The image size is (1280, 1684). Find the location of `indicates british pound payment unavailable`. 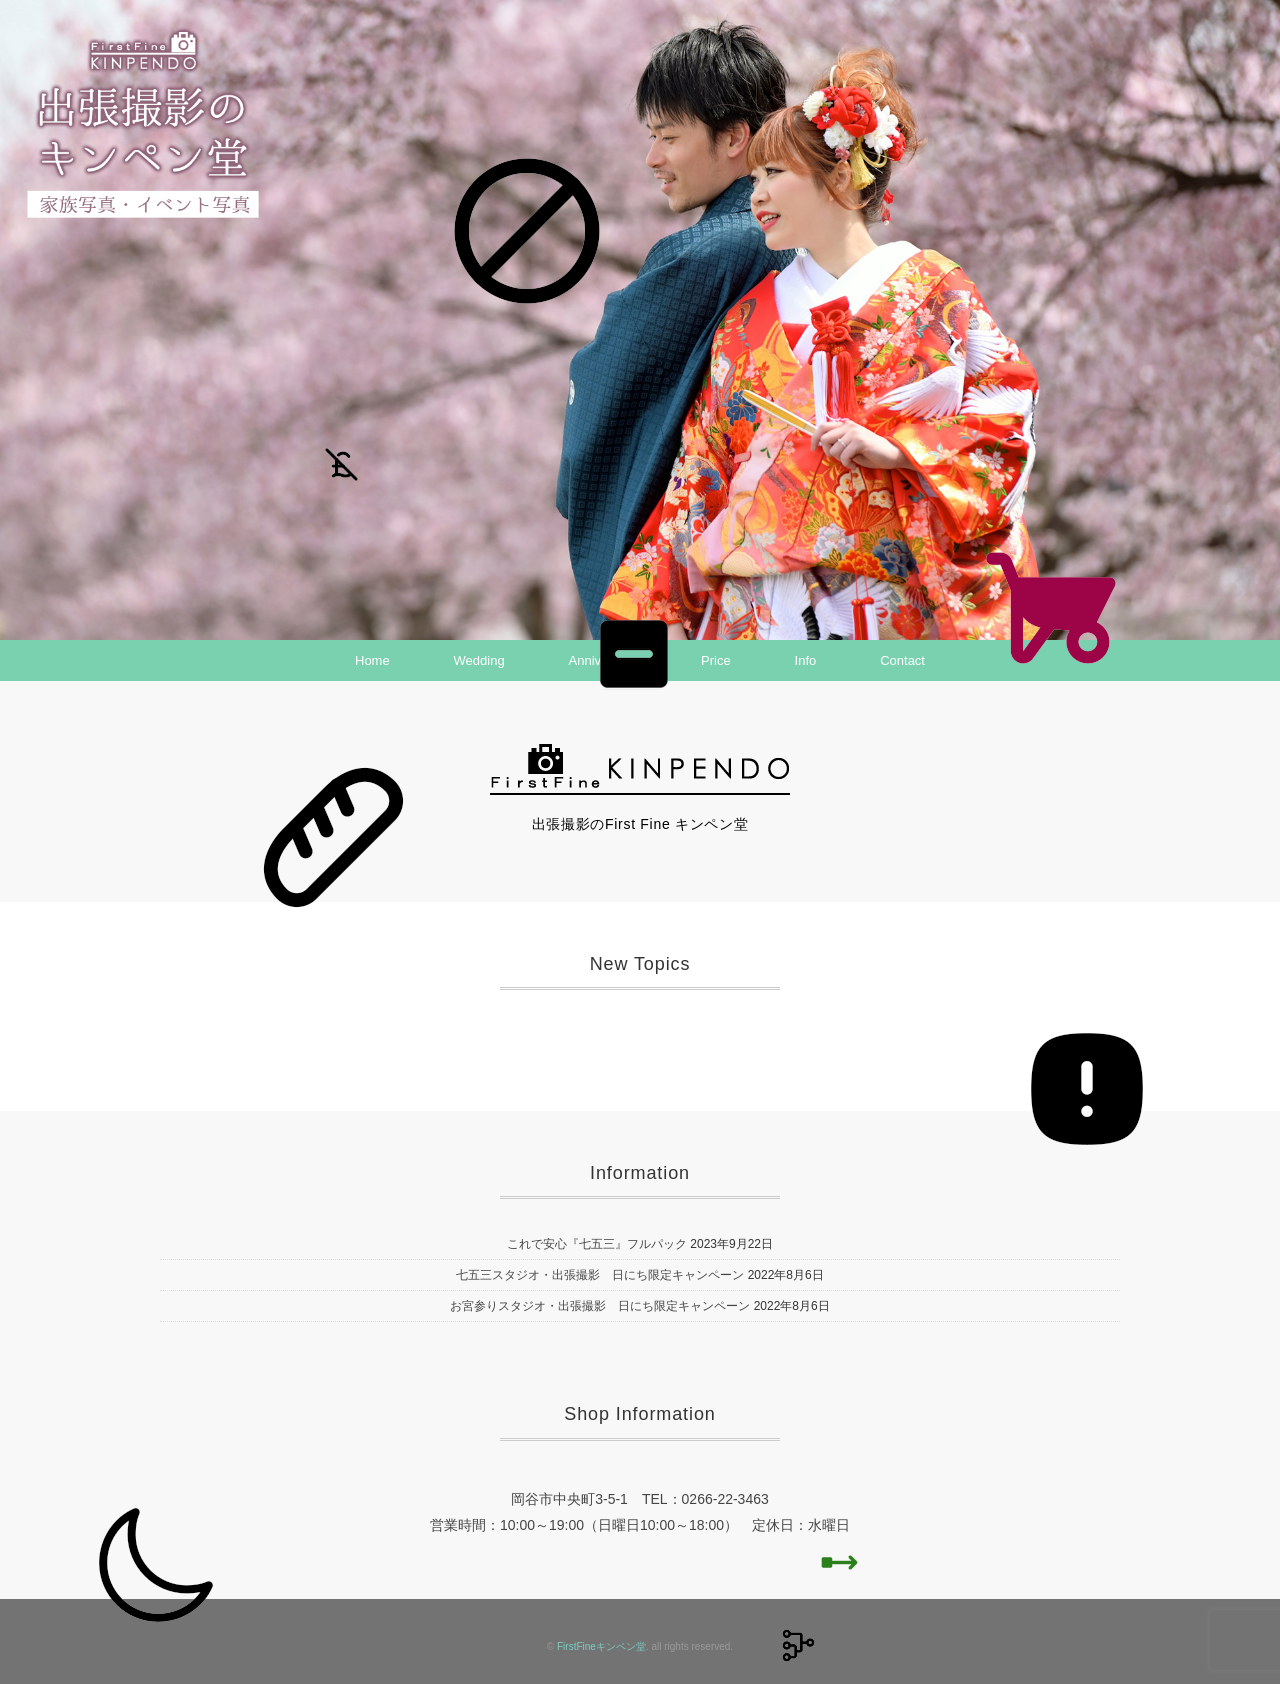

indicates british pound payment unavailable is located at coordinates (341, 464).